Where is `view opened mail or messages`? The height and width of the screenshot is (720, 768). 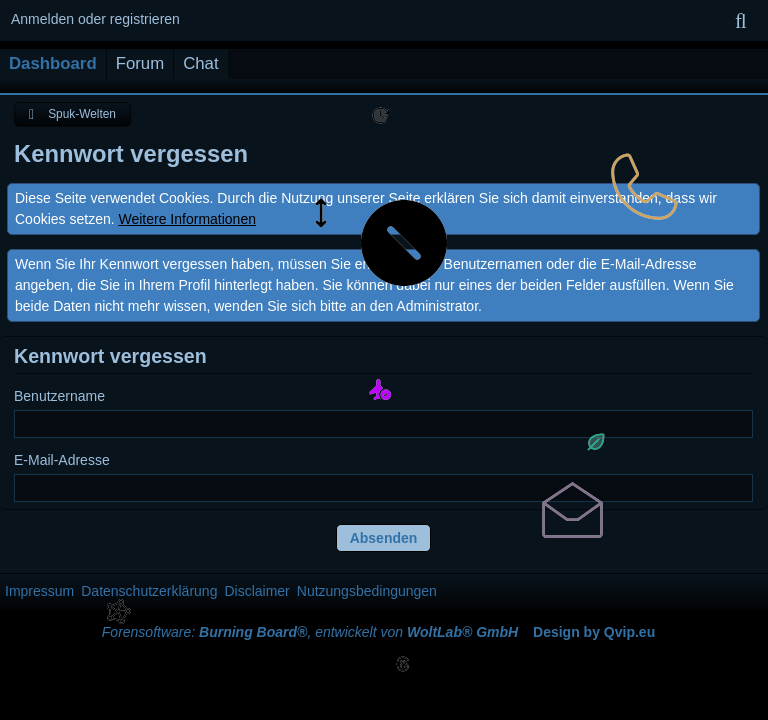 view opened mail or messages is located at coordinates (572, 512).